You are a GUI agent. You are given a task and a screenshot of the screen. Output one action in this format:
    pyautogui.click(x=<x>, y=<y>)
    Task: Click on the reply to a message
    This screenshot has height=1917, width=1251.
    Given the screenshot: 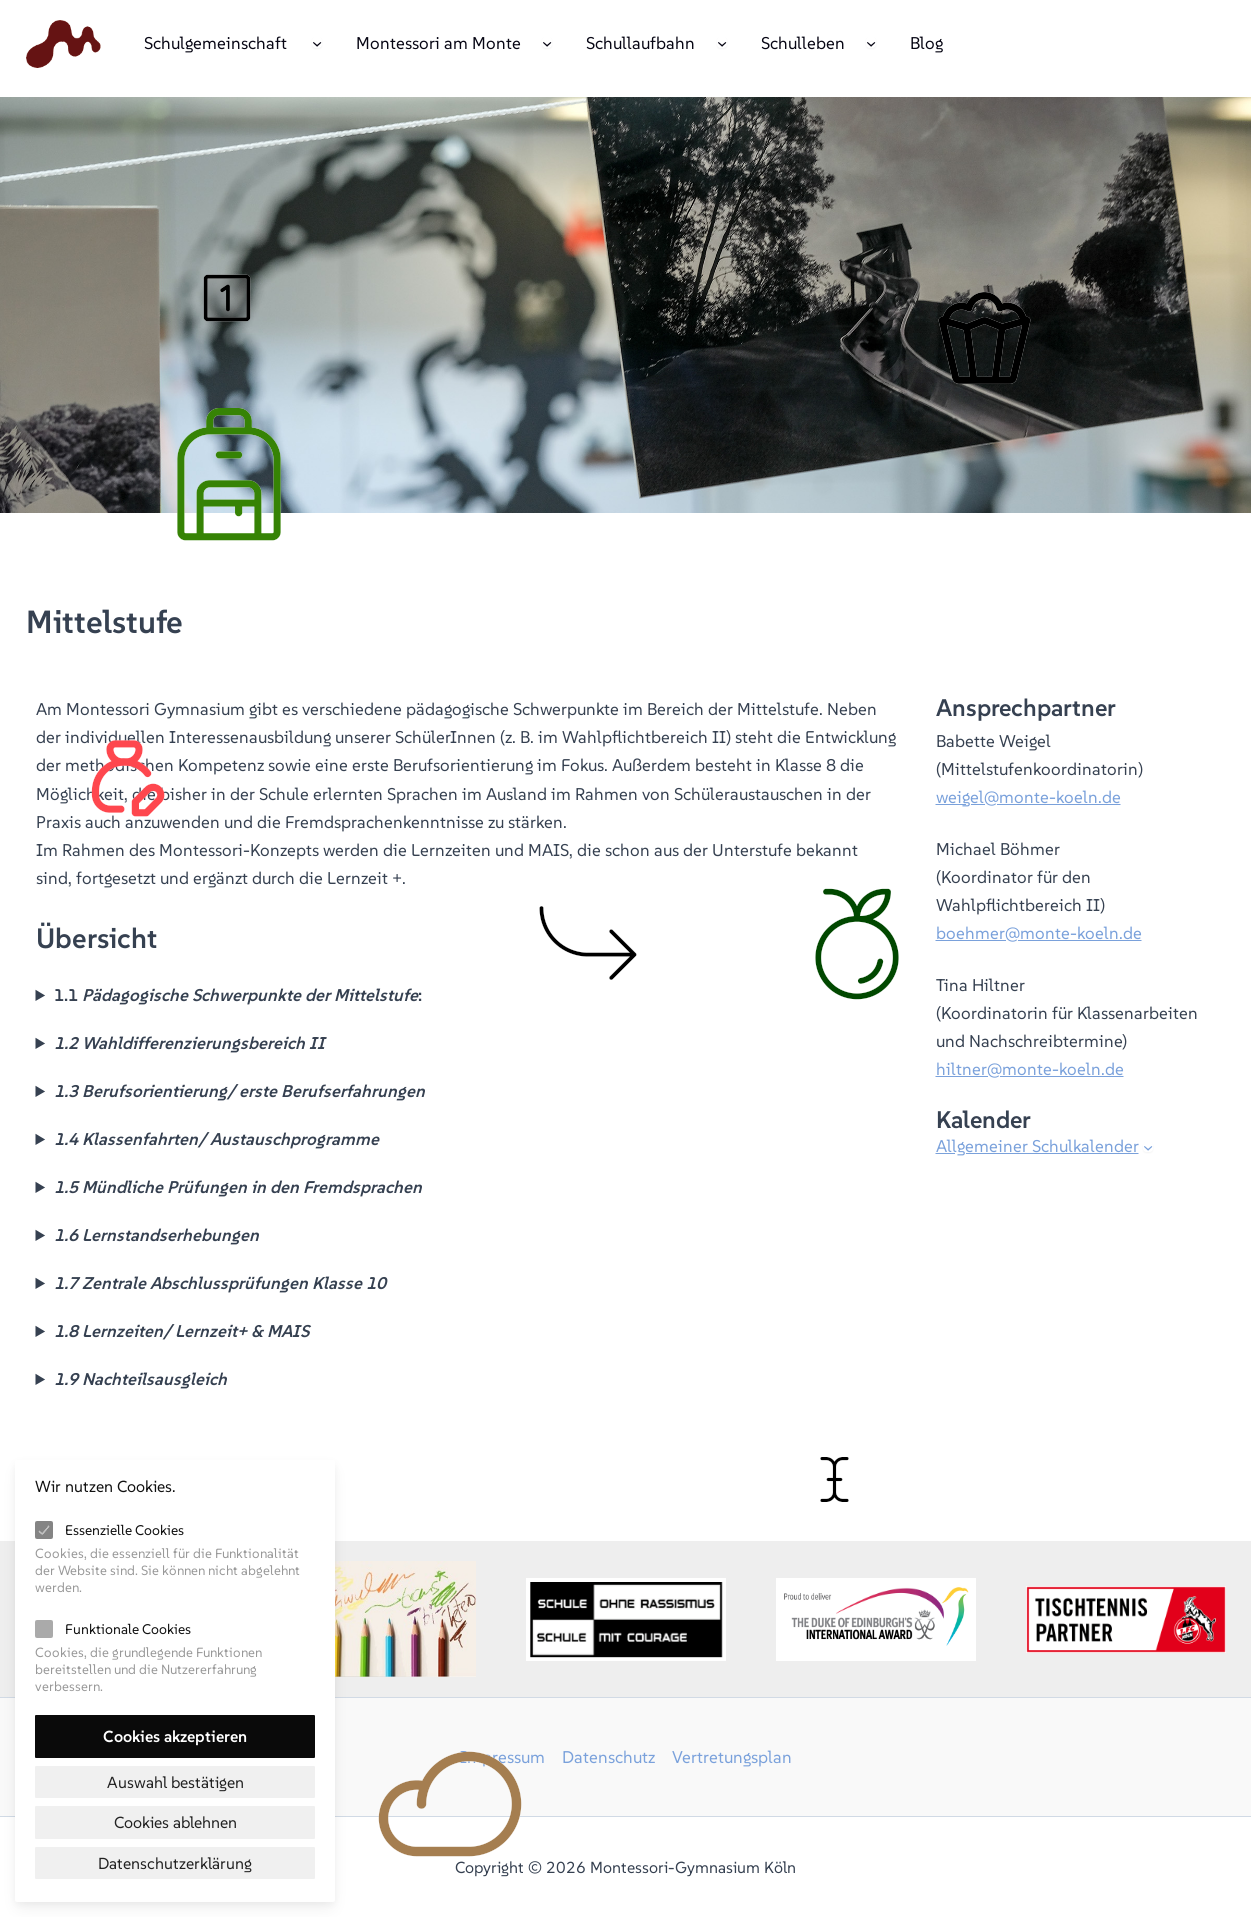 What is the action you would take?
    pyautogui.click(x=588, y=943)
    